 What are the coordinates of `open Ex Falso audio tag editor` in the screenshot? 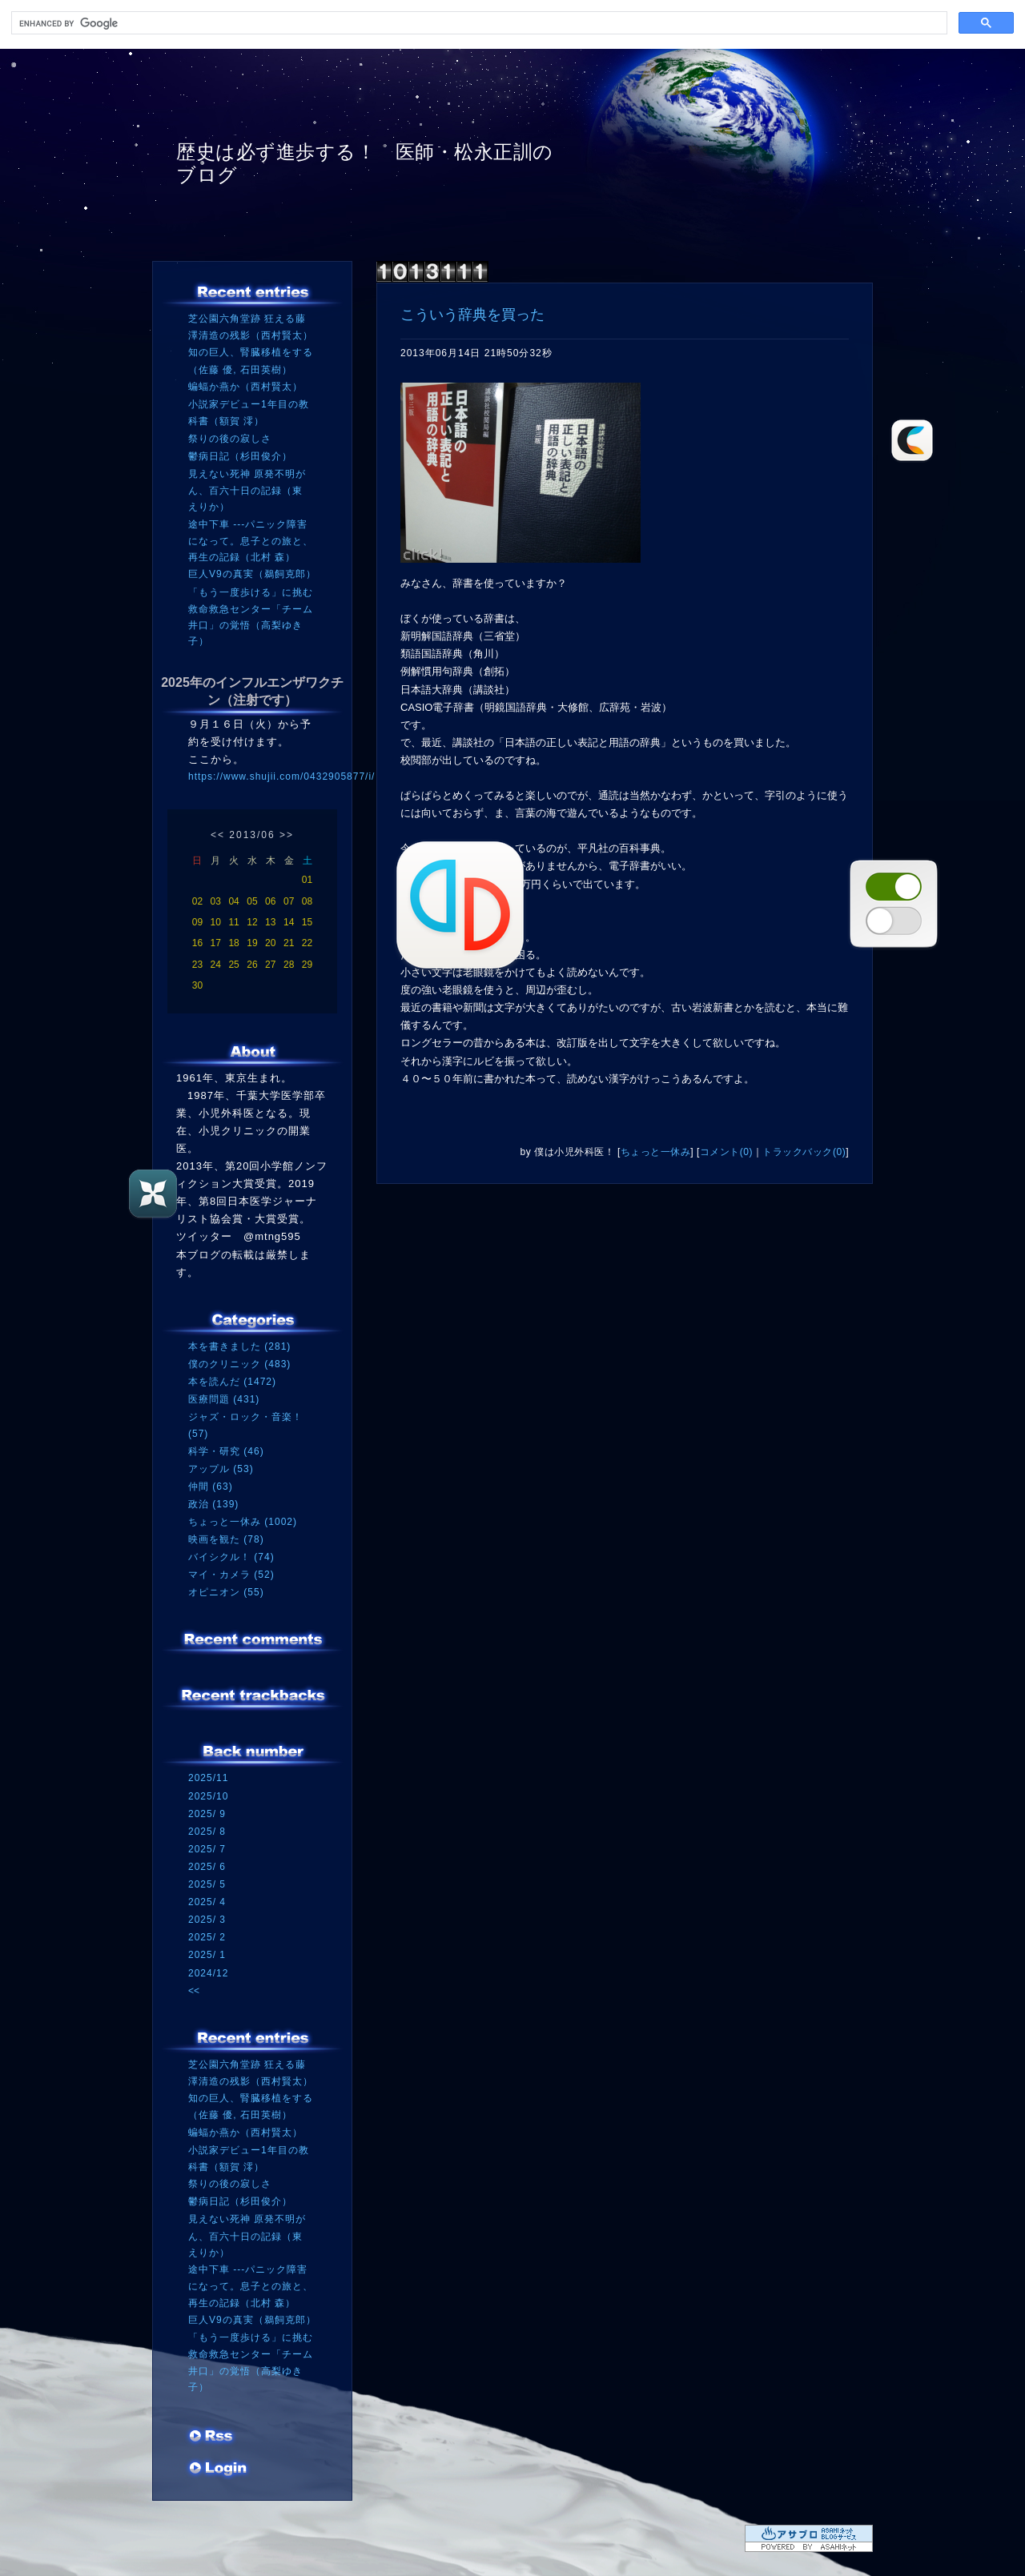 It's located at (153, 1194).